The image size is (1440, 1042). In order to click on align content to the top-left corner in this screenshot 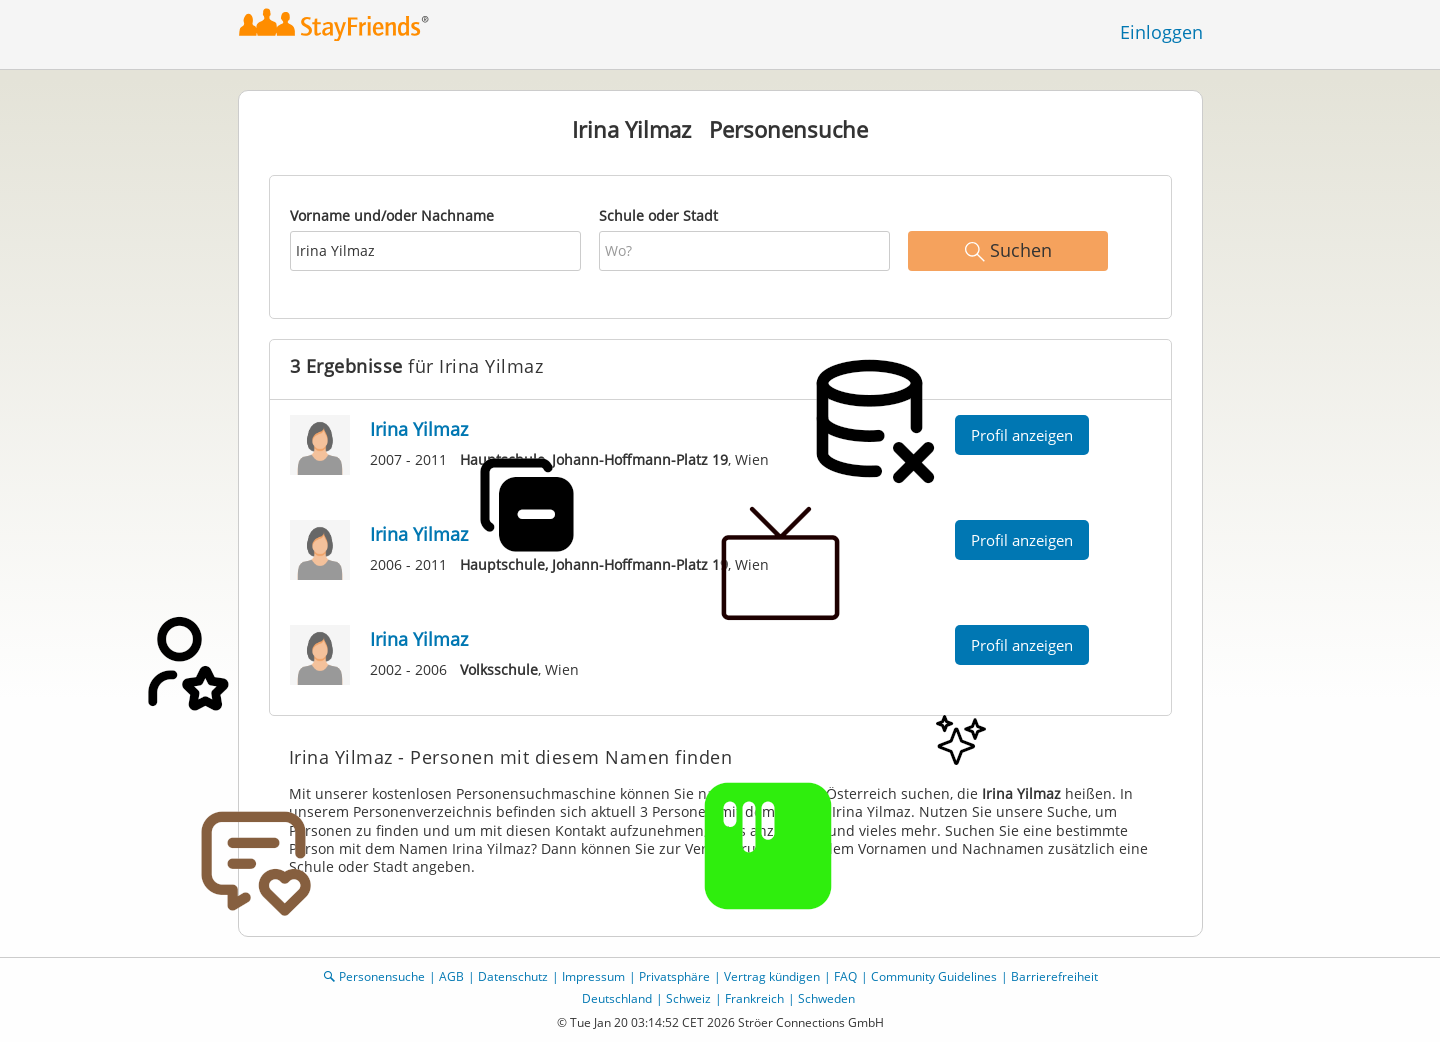, I will do `click(768, 846)`.